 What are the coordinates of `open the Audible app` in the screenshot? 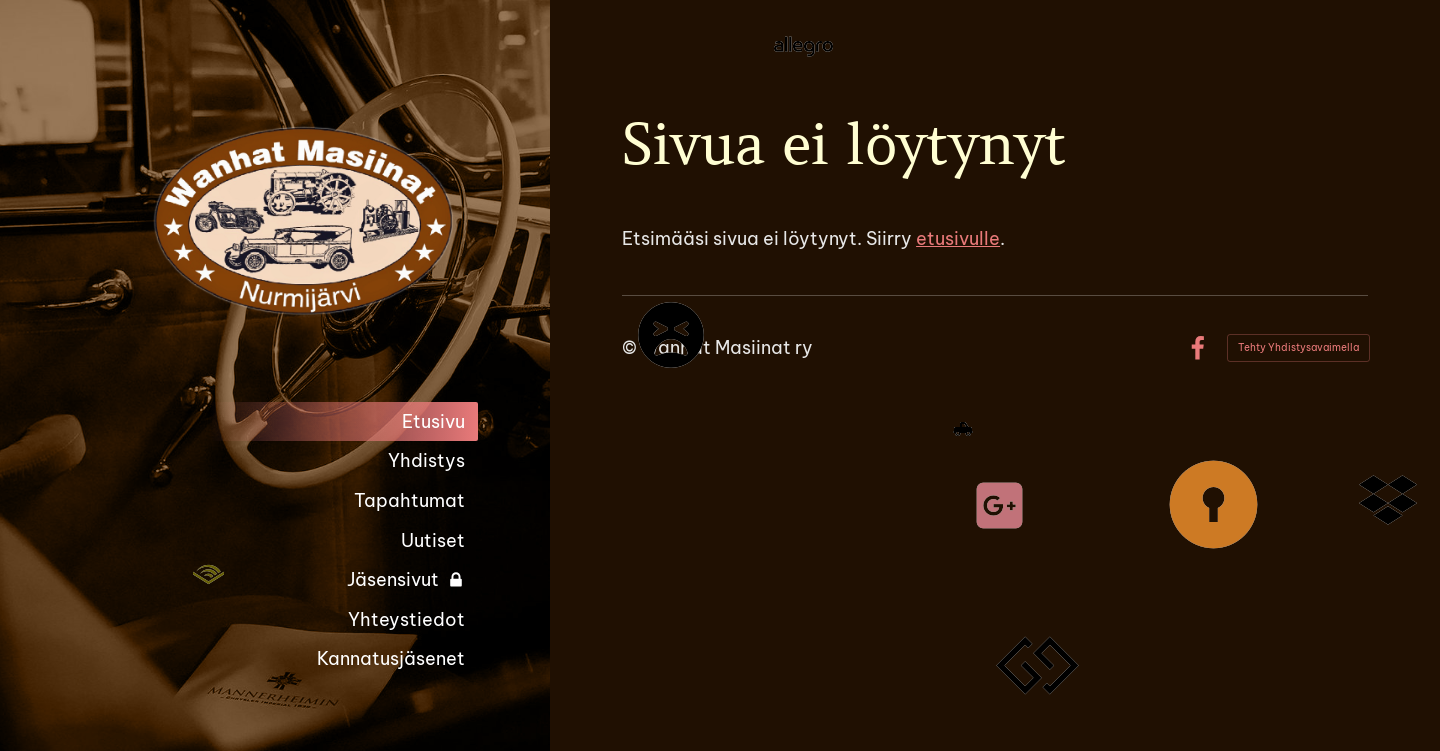 It's located at (208, 574).